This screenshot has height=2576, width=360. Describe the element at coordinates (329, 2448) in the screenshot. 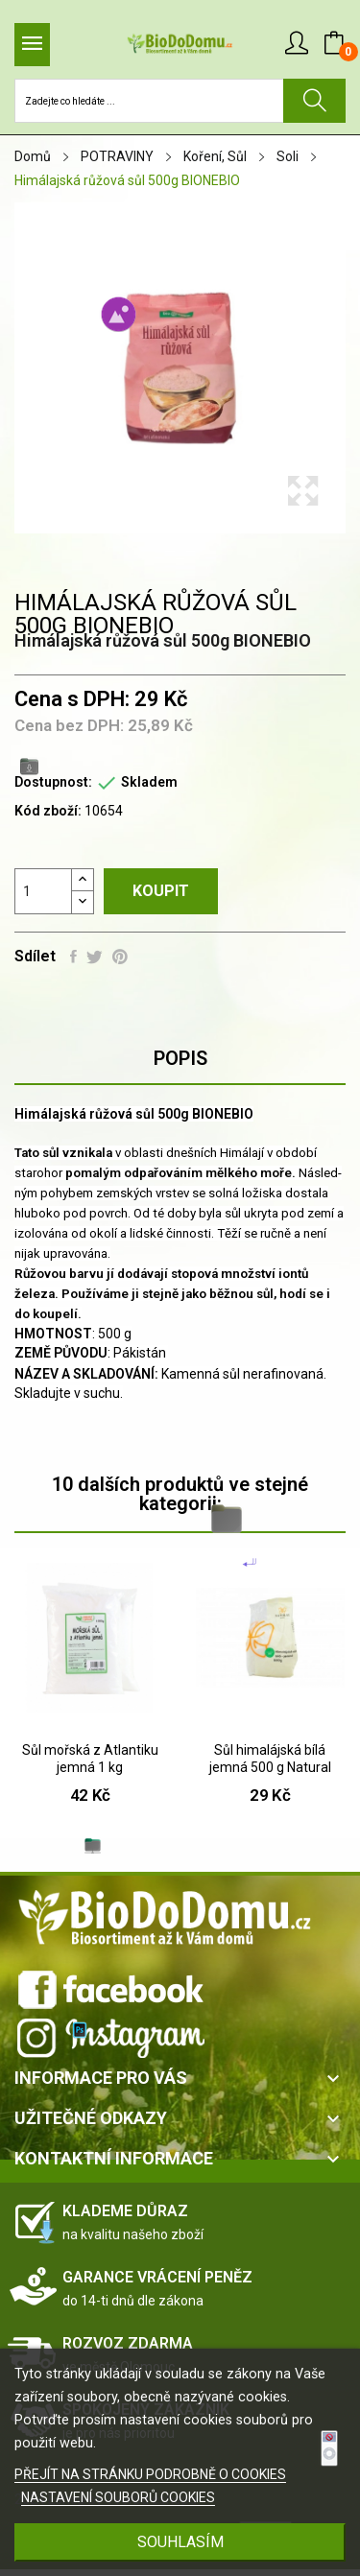

I see `iPod nano device (white) with sync or connection error` at that location.